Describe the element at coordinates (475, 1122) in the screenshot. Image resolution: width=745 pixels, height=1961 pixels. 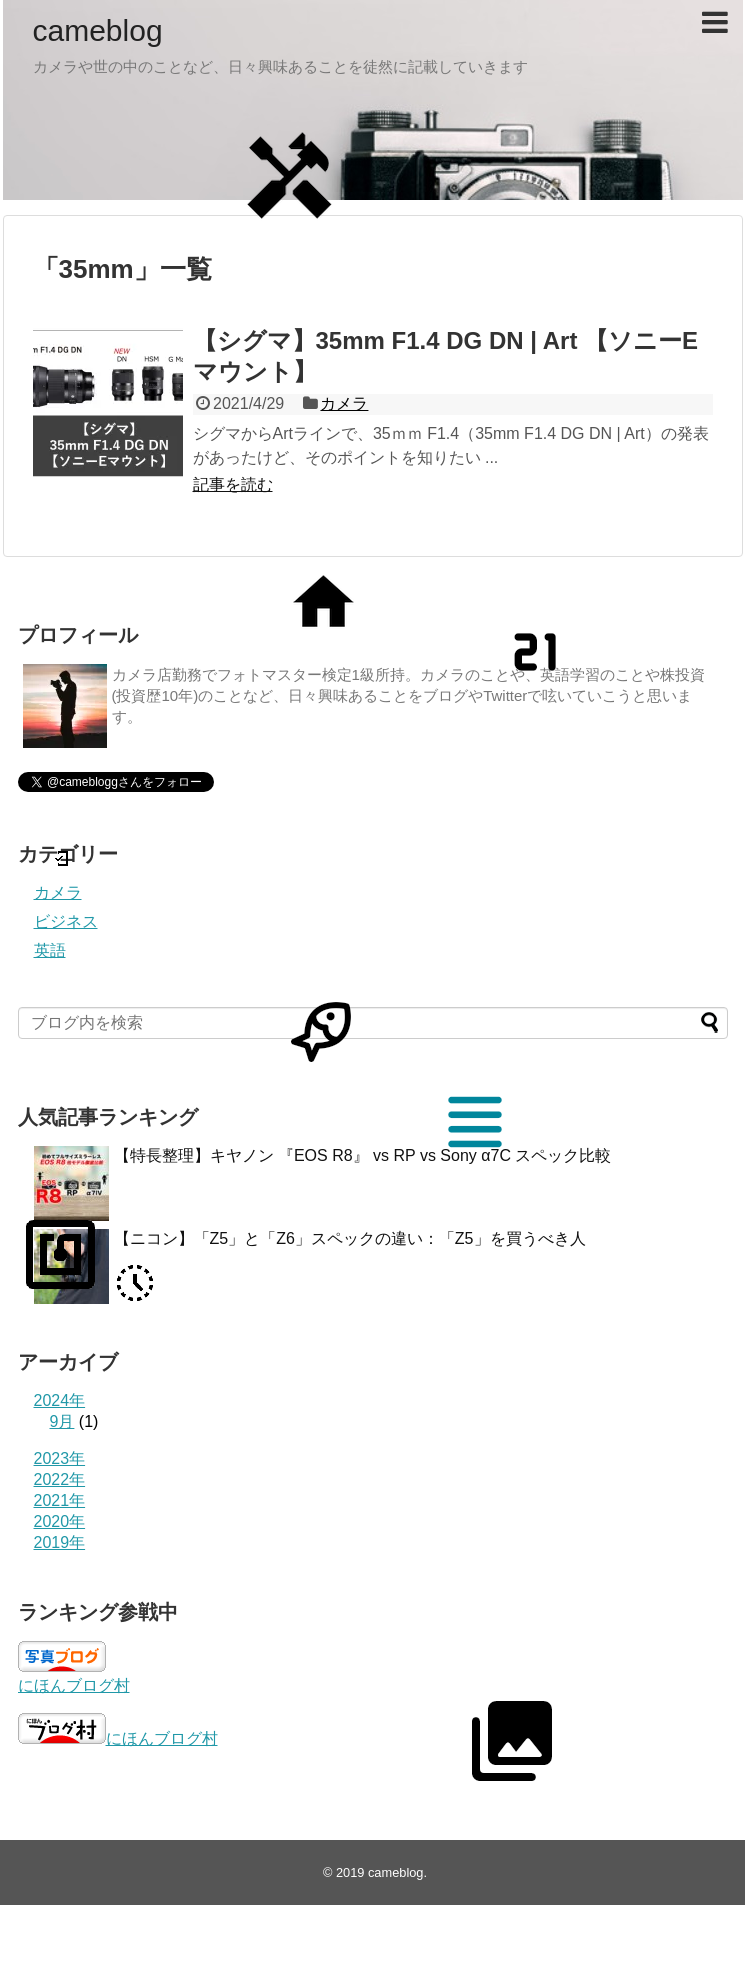
I see `open navigation menu` at that location.